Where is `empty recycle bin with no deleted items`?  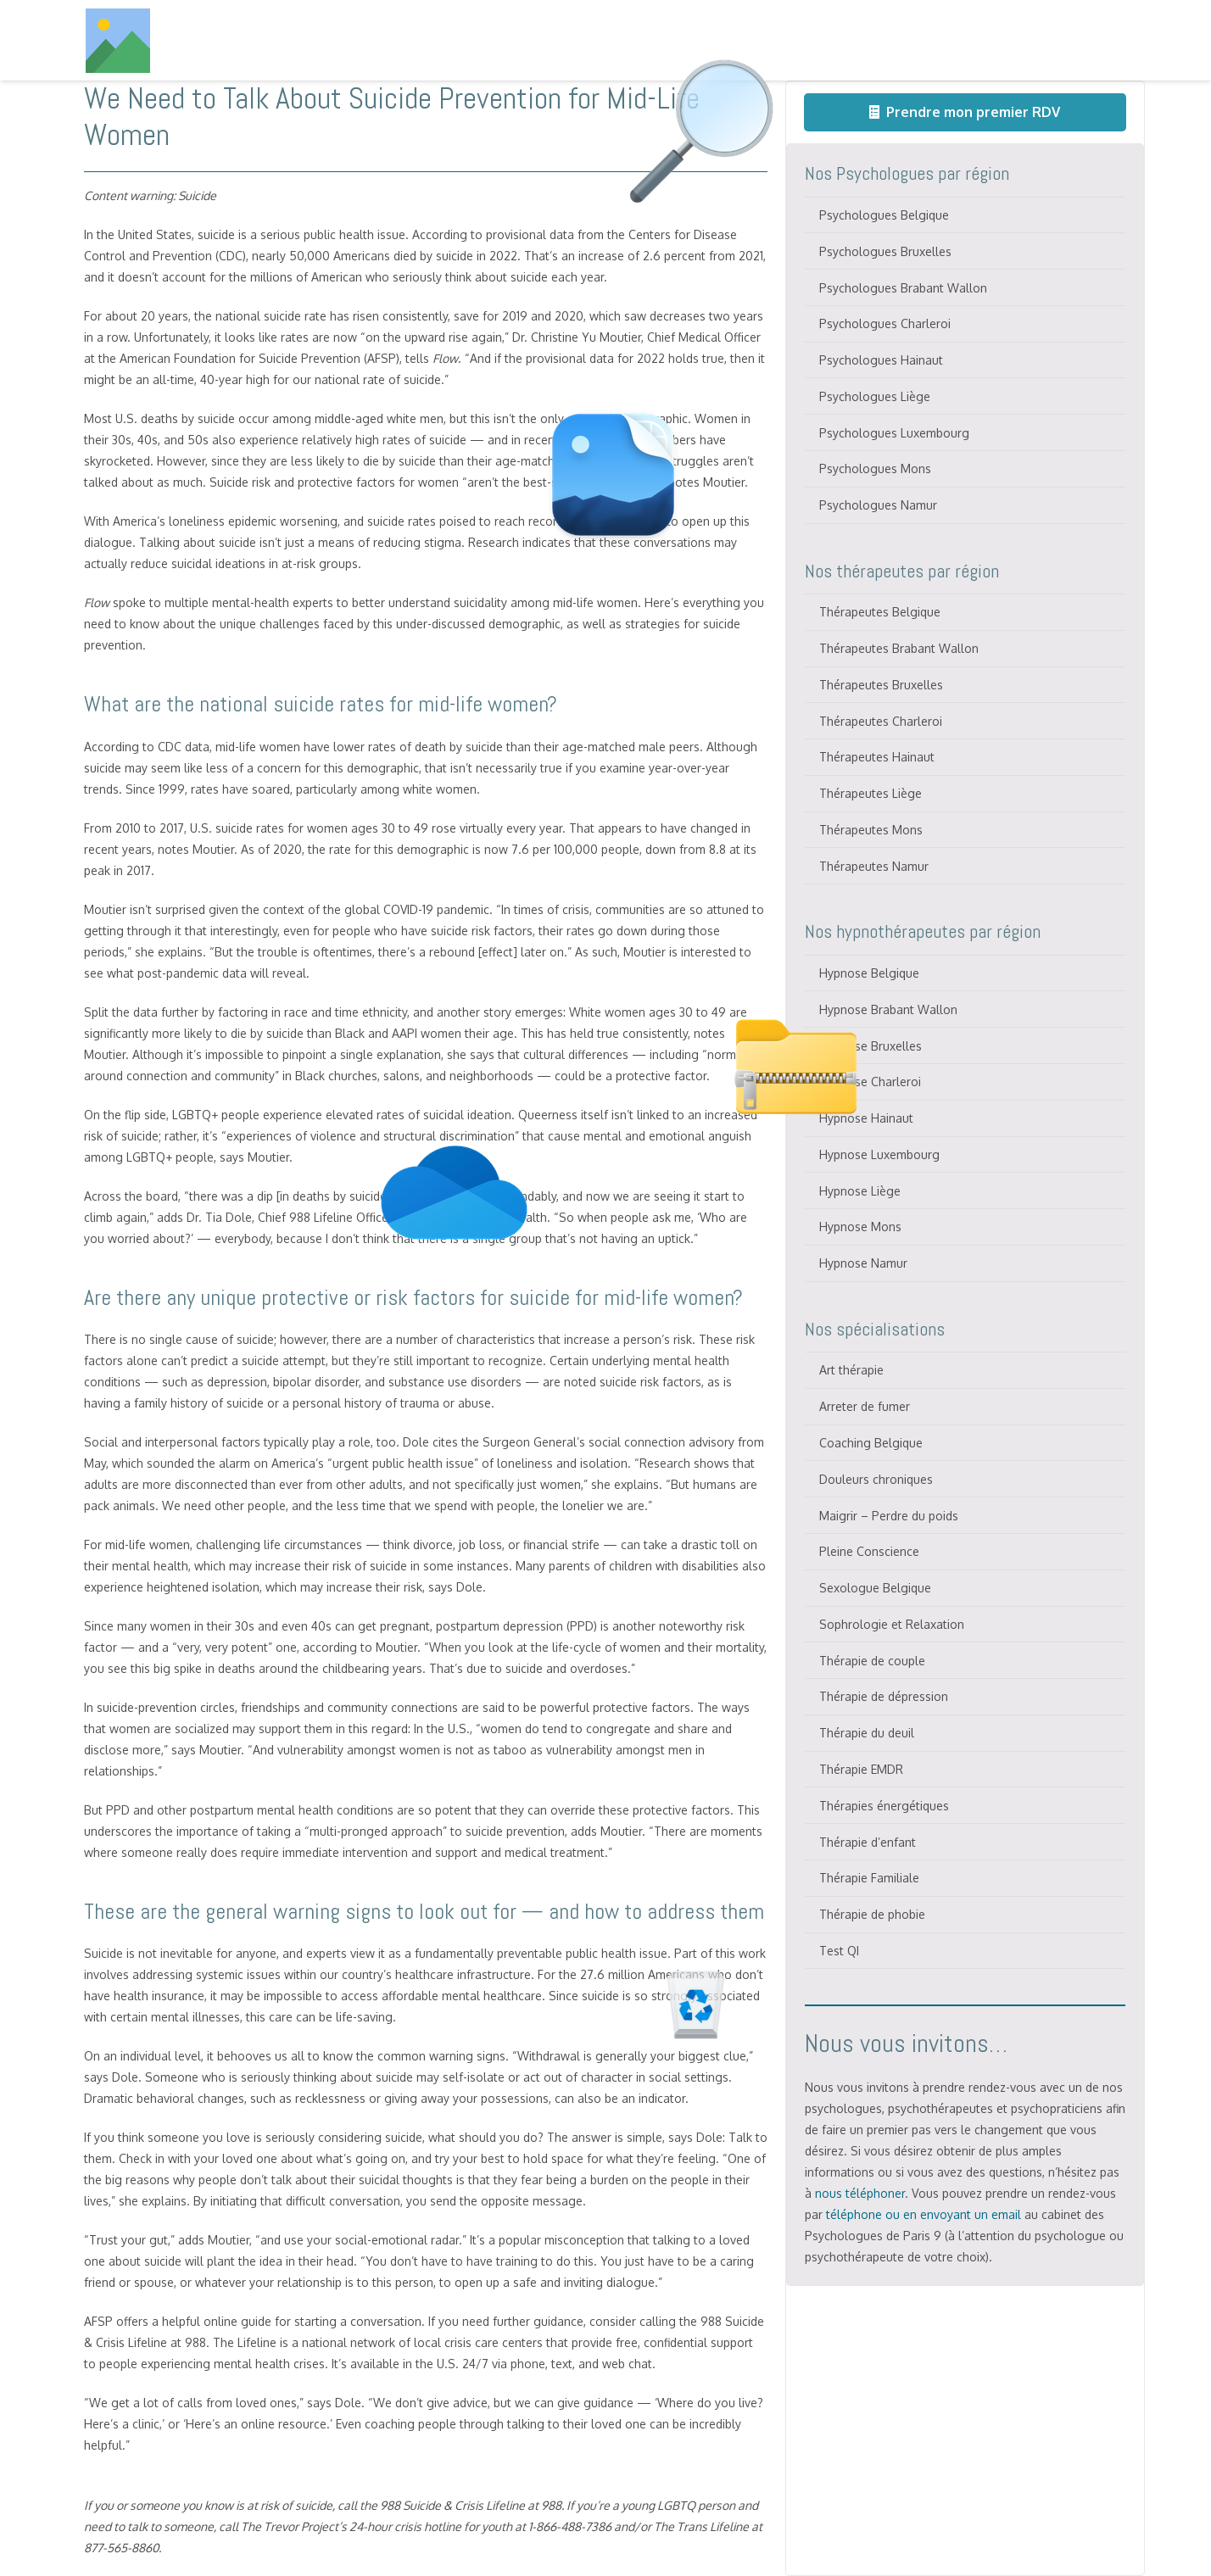 empty recycle bin with no deleted items is located at coordinates (695, 2004).